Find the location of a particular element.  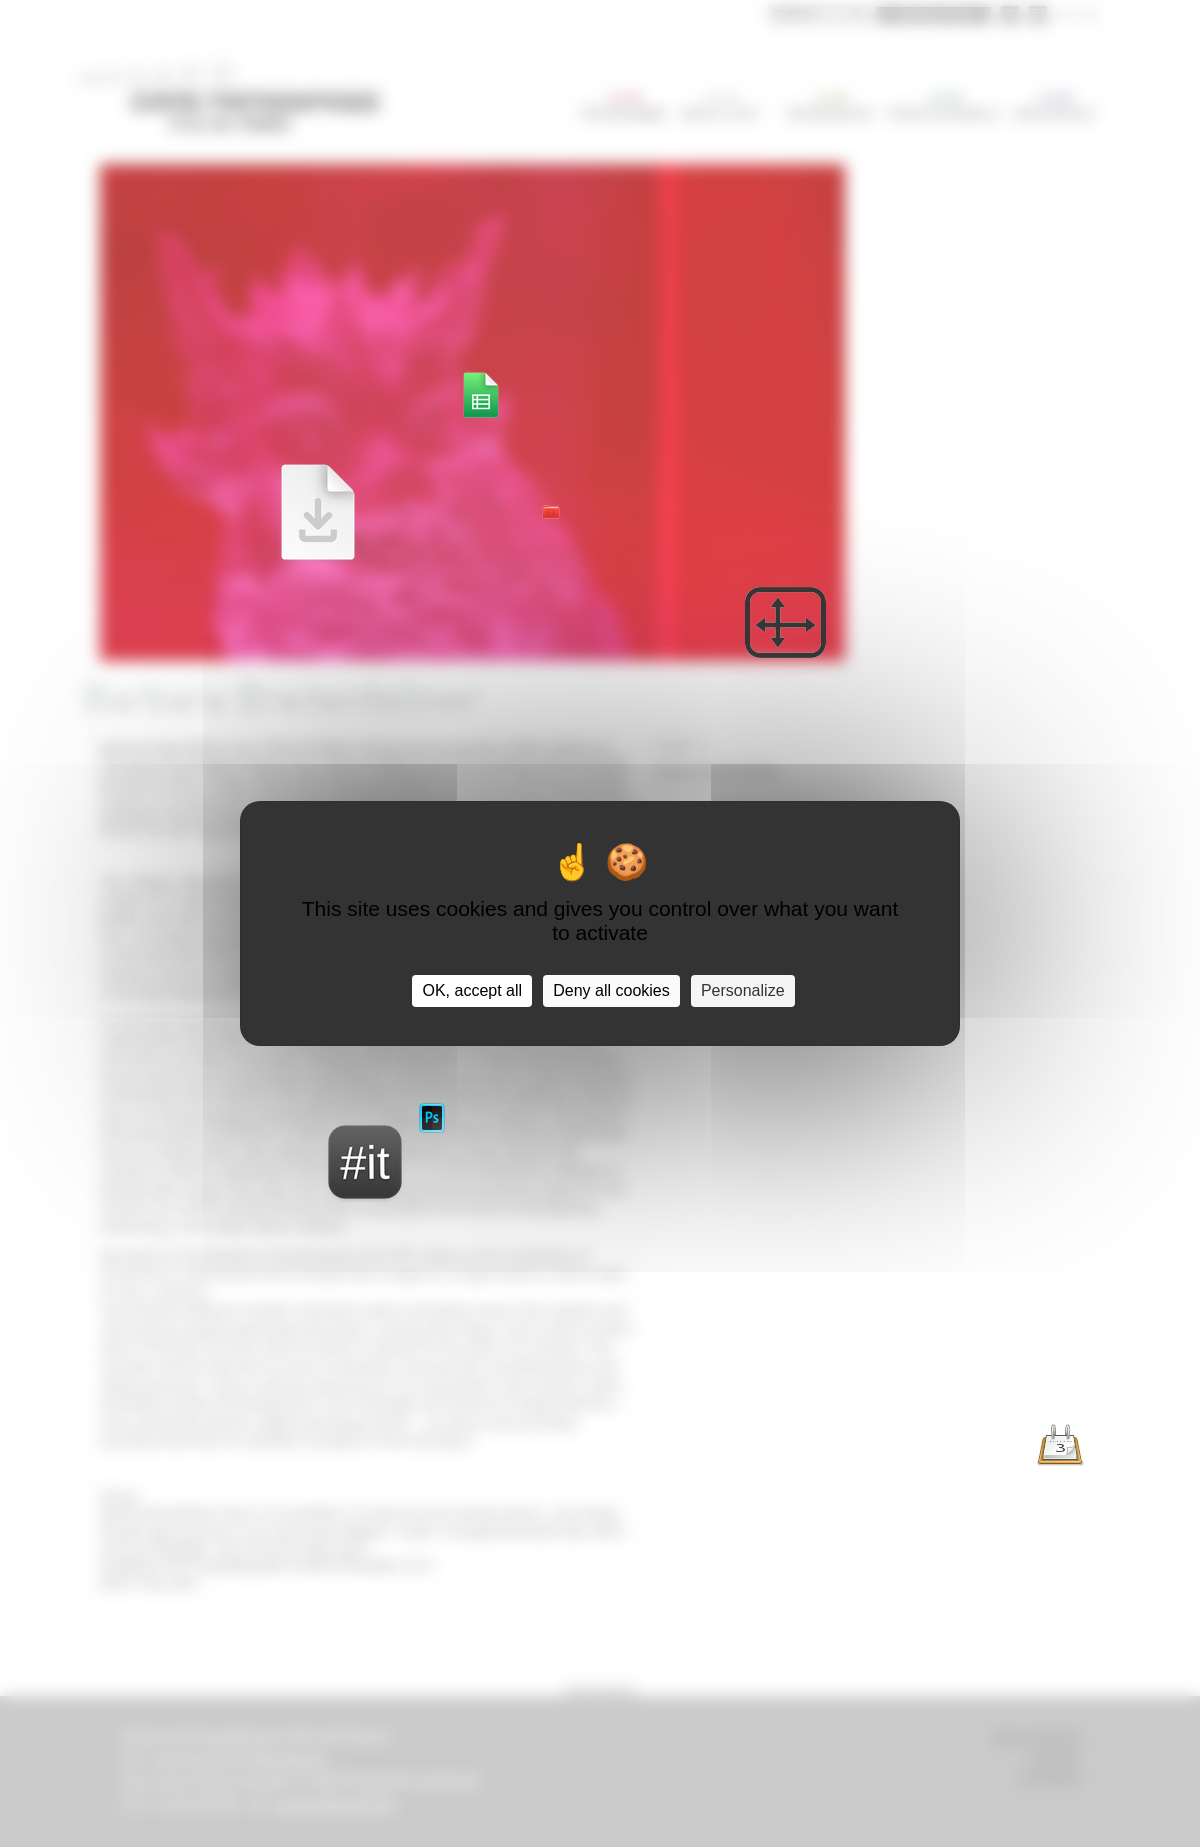

download or install a text-based configuration file is located at coordinates (318, 514).